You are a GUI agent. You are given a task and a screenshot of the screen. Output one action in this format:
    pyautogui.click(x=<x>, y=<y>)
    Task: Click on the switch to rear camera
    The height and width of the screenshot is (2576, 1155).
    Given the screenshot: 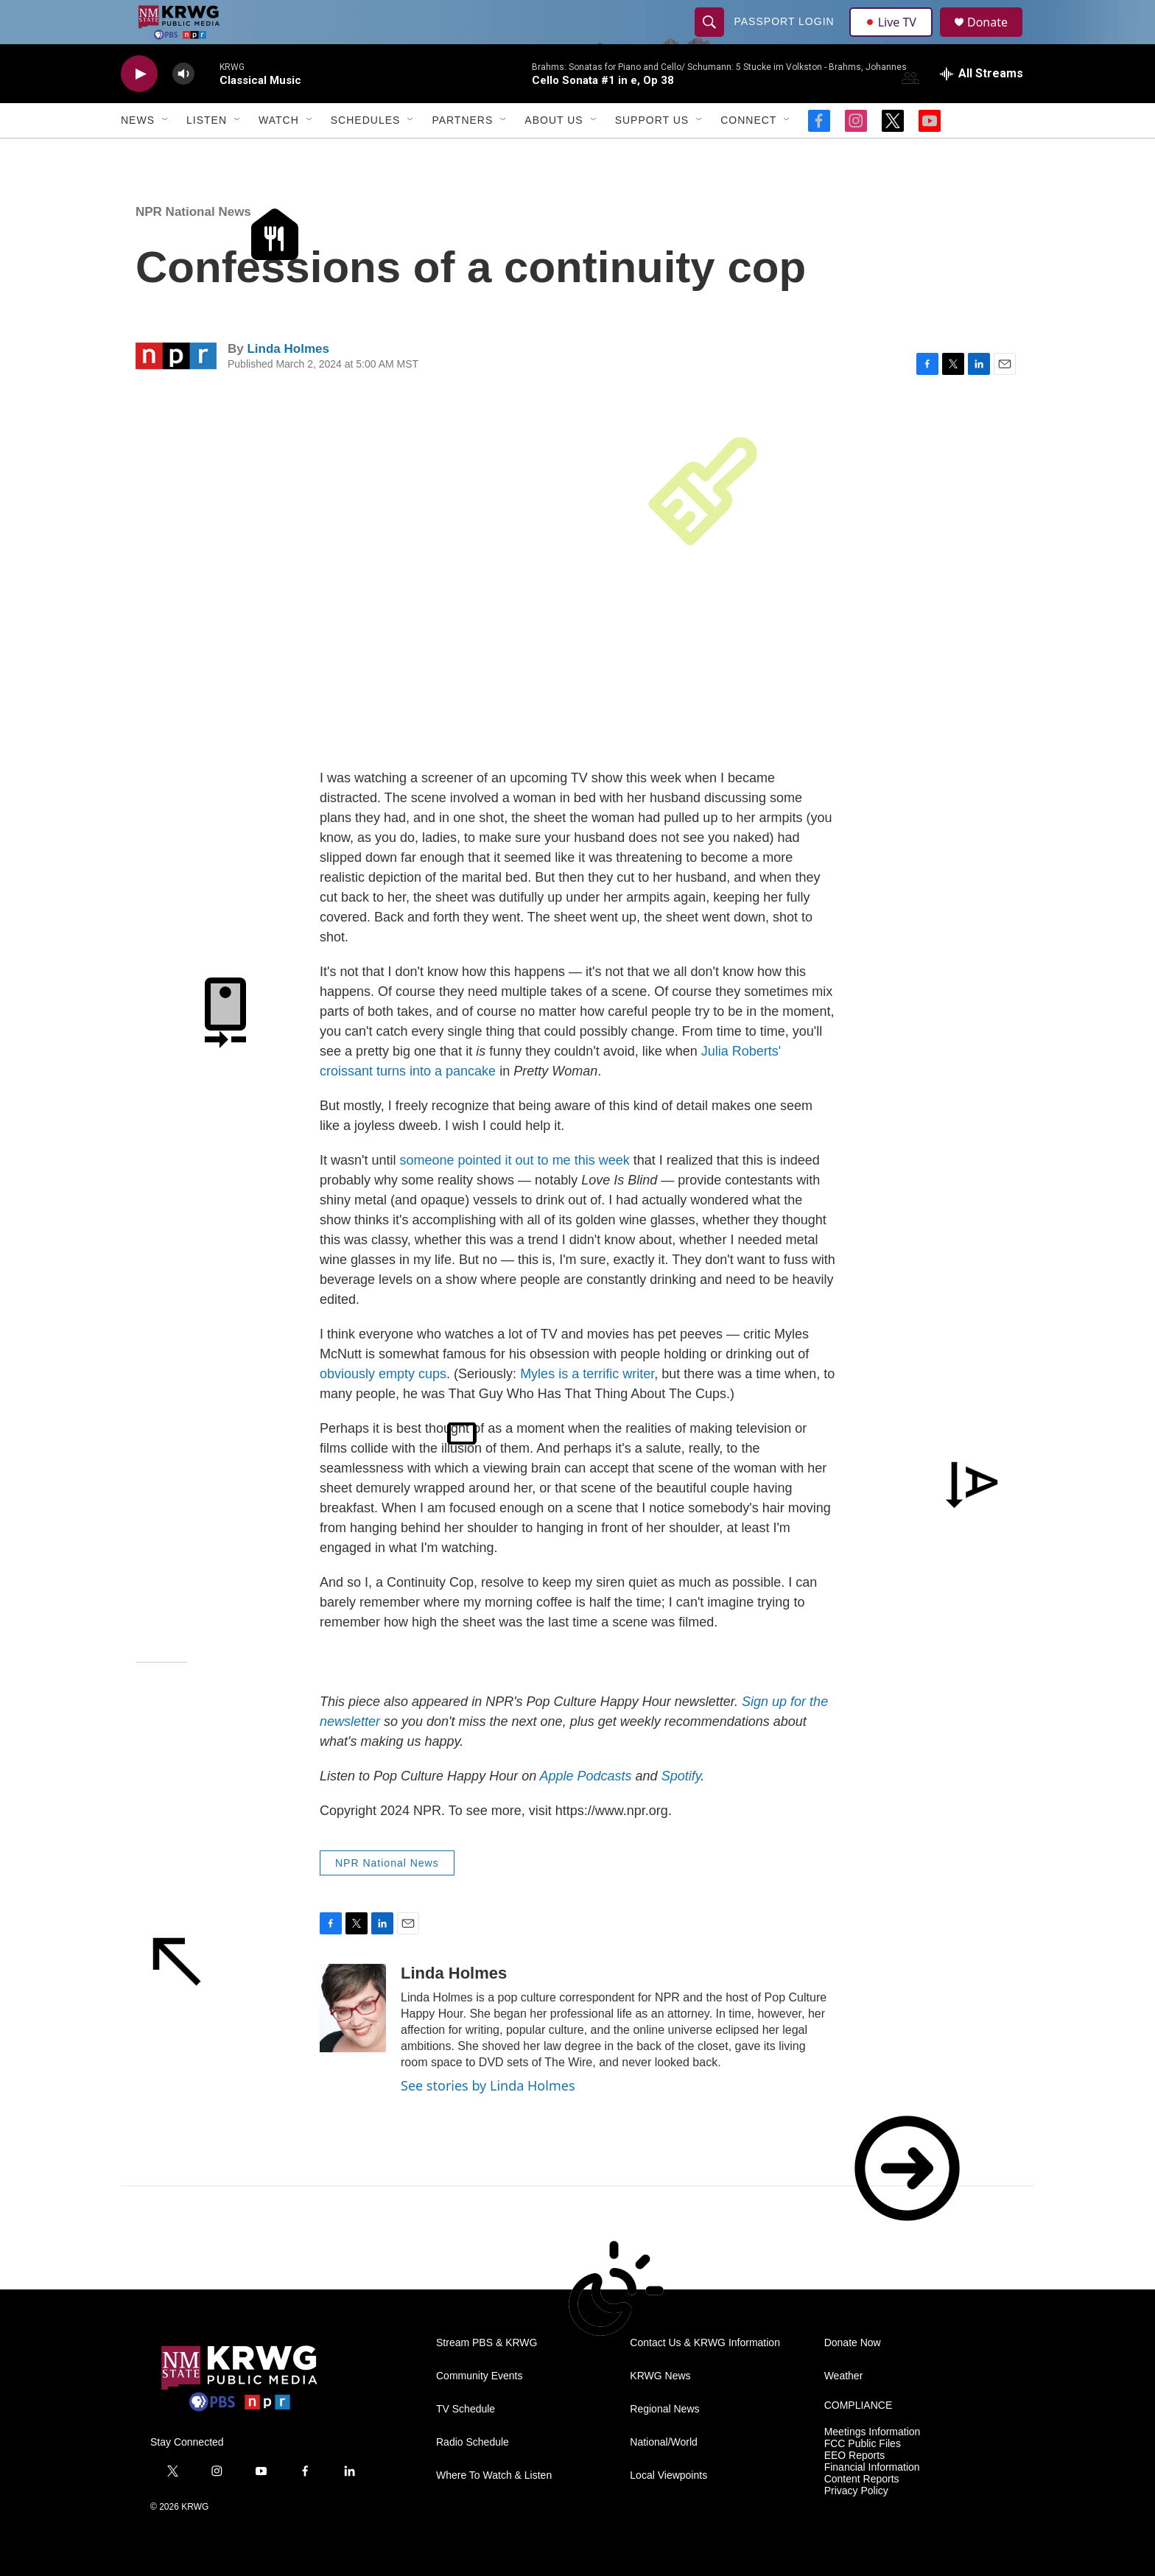 What is the action you would take?
    pyautogui.click(x=225, y=1013)
    